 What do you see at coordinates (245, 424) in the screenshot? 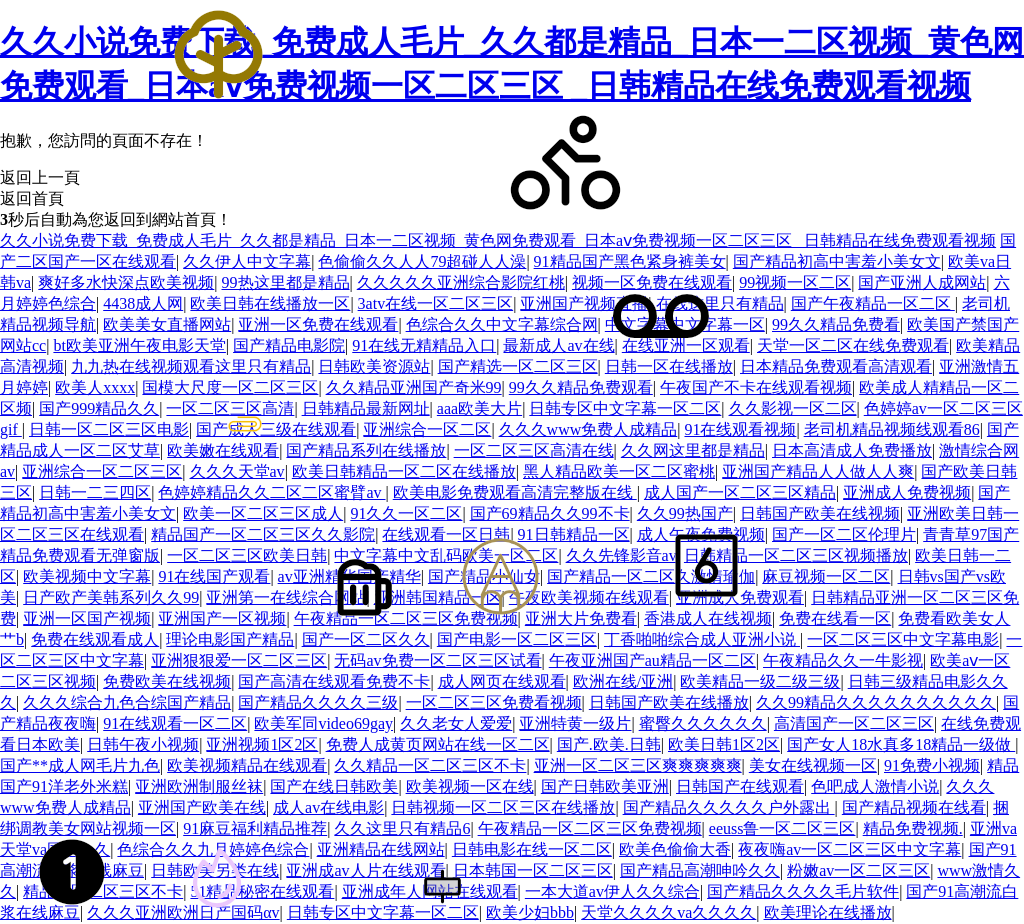
I see `attach a file to your message` at bounding box center [245, 424].